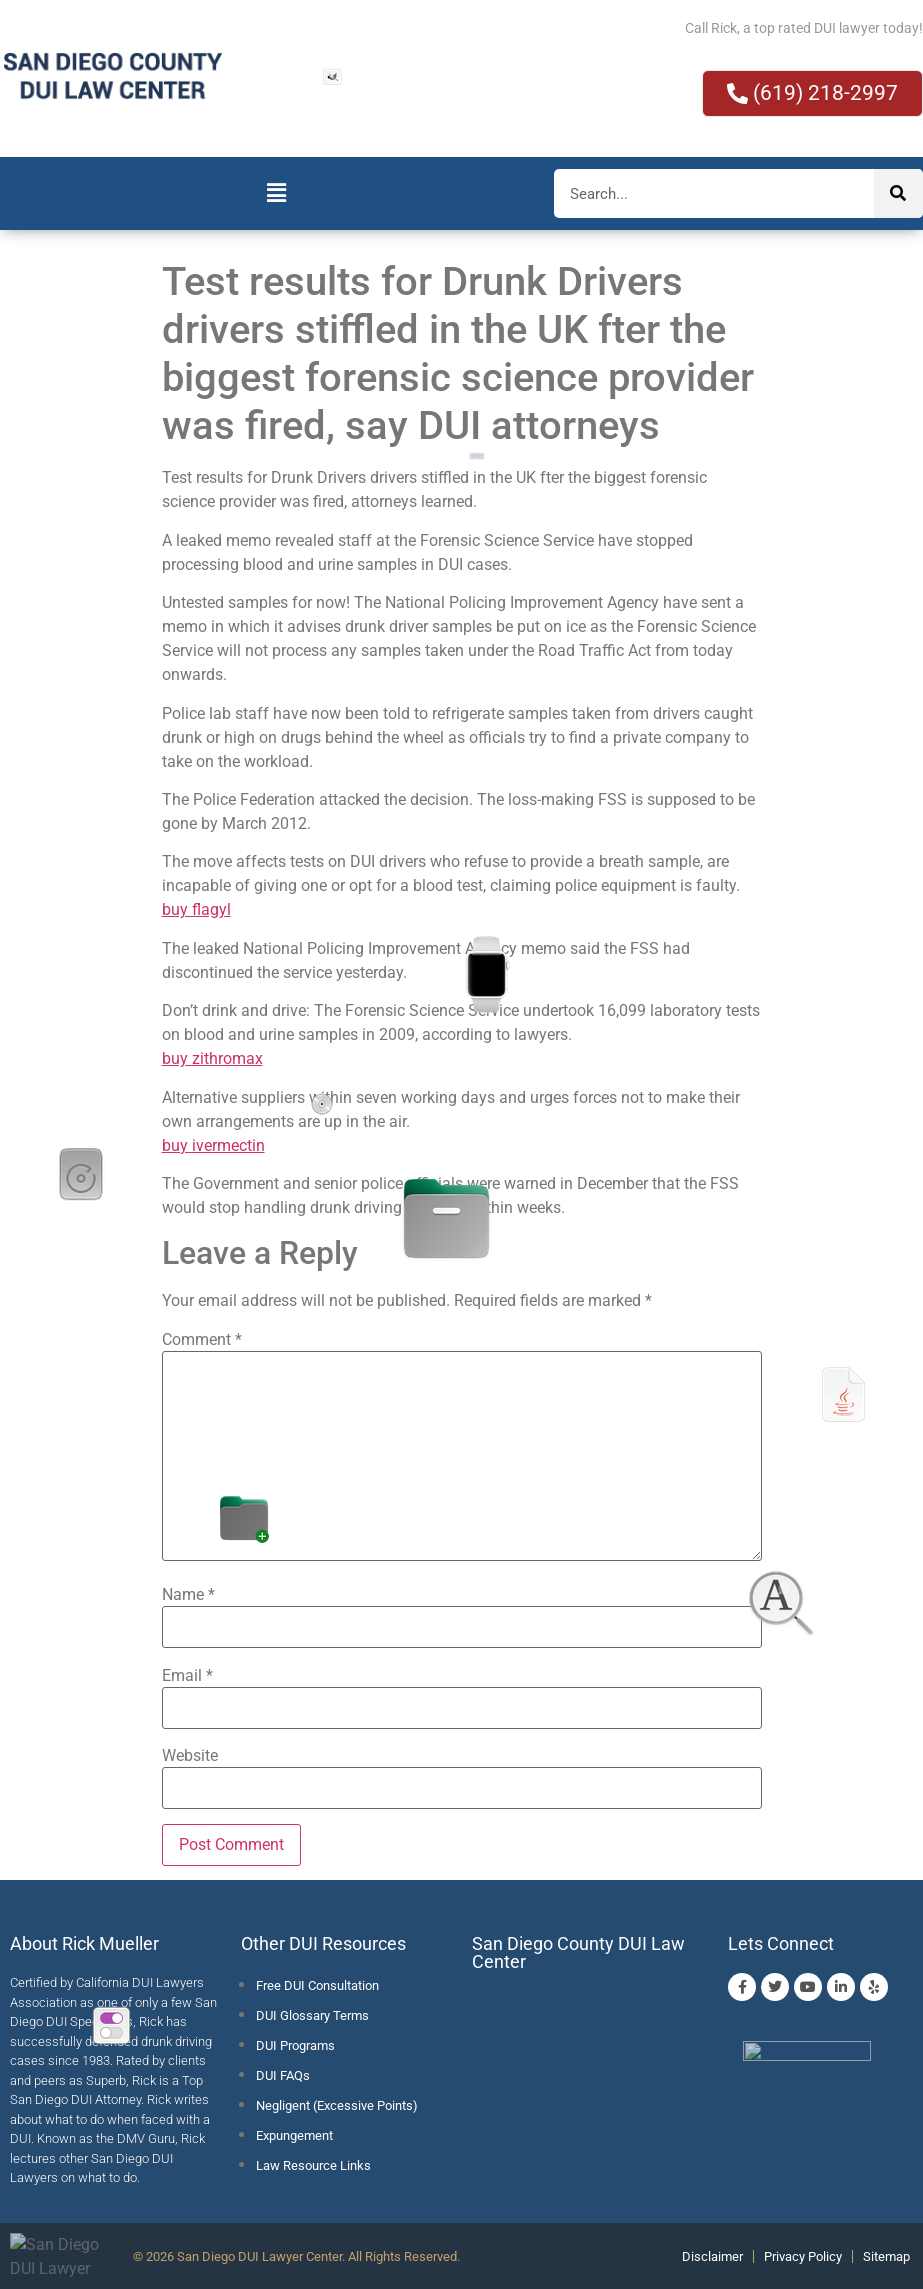 This screenshot has width=923, height=2289. What do you see at coordinates (244, 1518) in the screenshot?
I see `create a new folder` at bounding box center [244, 1518].